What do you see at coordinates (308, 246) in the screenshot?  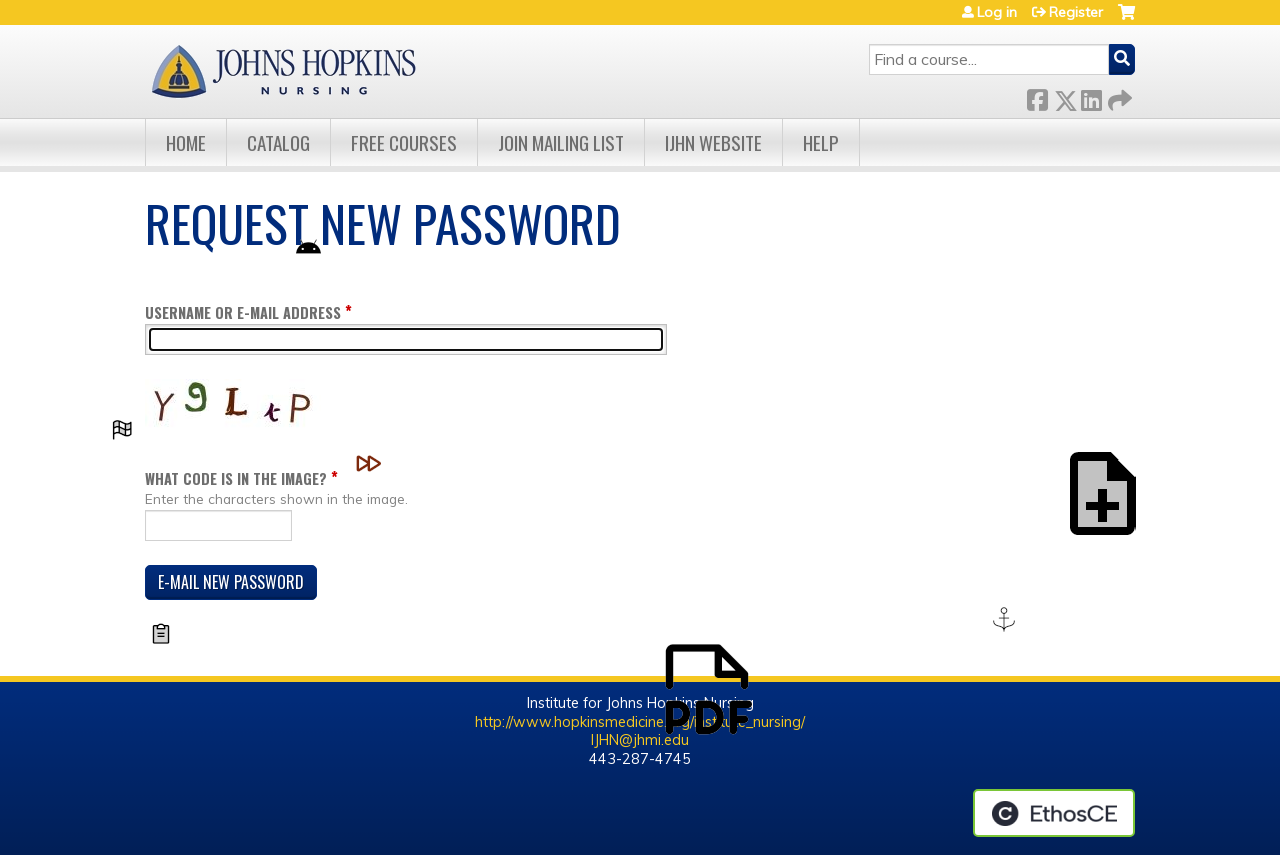 I see `android operating system logo` at bounding box center [308, 246].